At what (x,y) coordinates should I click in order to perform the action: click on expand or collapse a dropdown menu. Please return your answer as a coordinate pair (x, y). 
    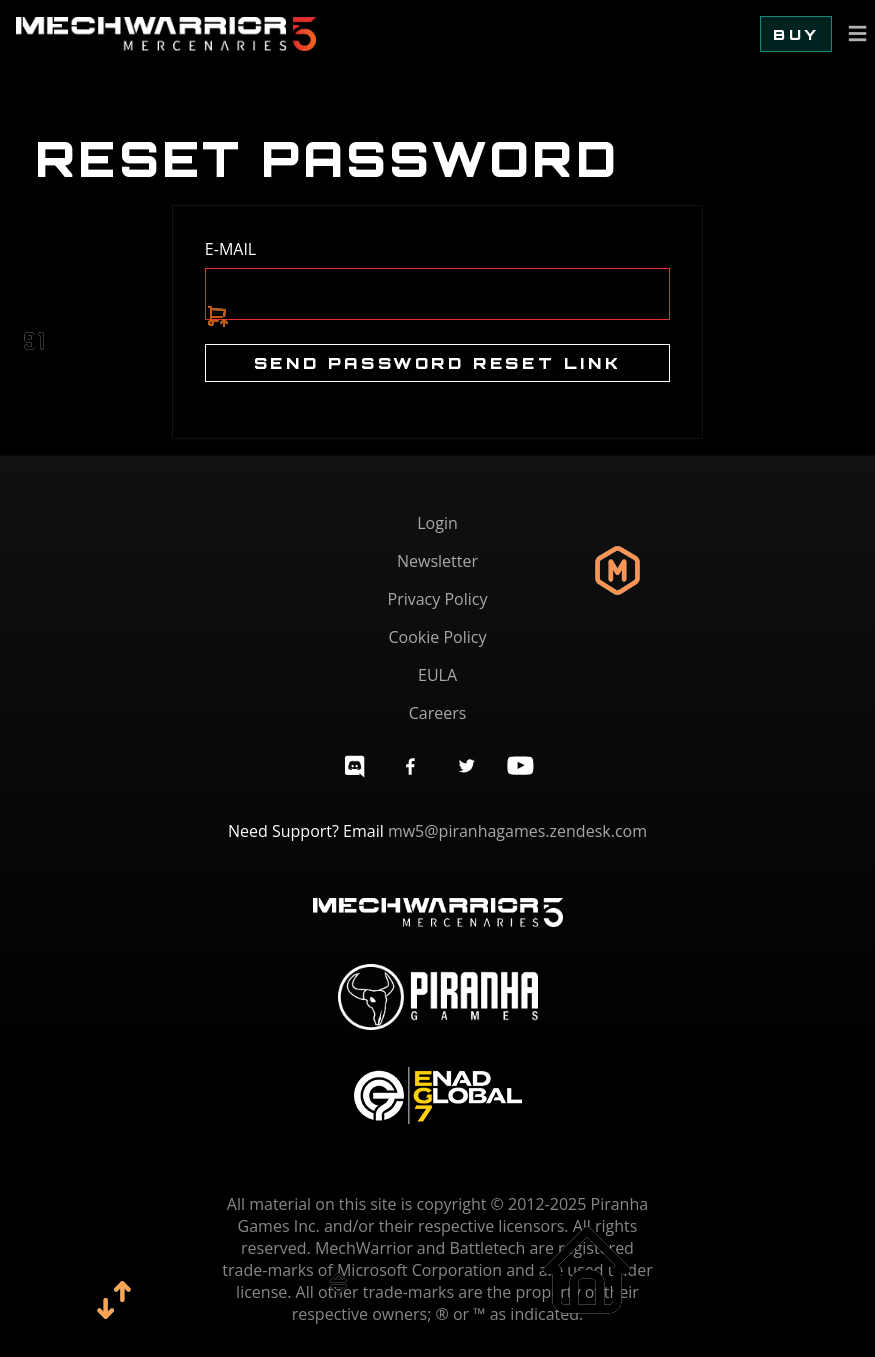
    Looking at the image, I should click on (338, 1283).